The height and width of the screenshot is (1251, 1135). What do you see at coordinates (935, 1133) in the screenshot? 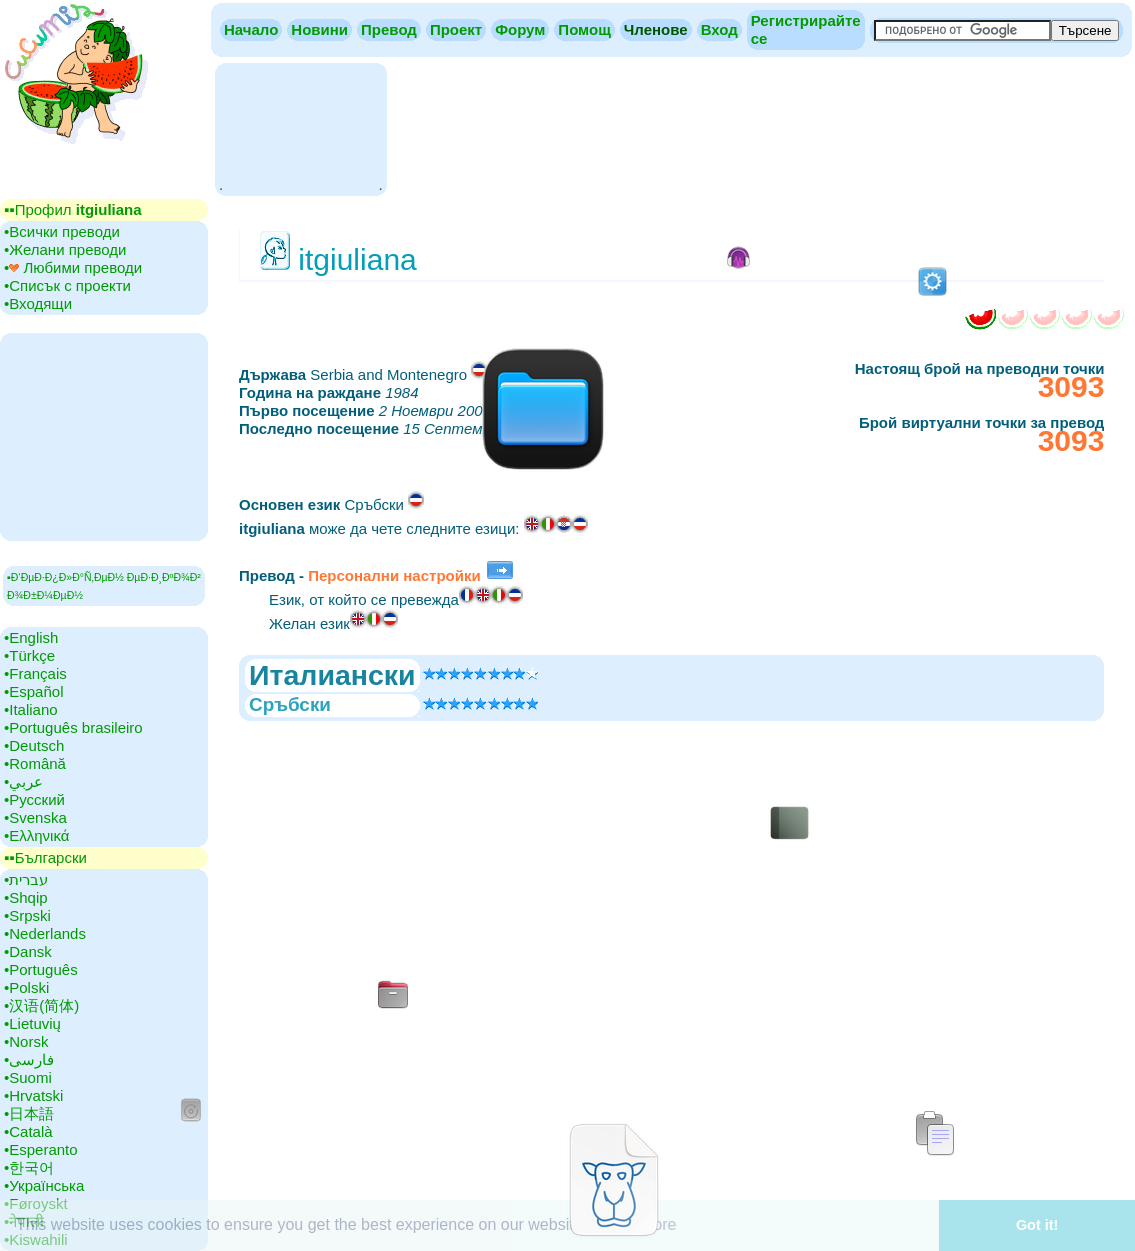
I see `paste content from clipboard` at bounding box center [935, 1133].